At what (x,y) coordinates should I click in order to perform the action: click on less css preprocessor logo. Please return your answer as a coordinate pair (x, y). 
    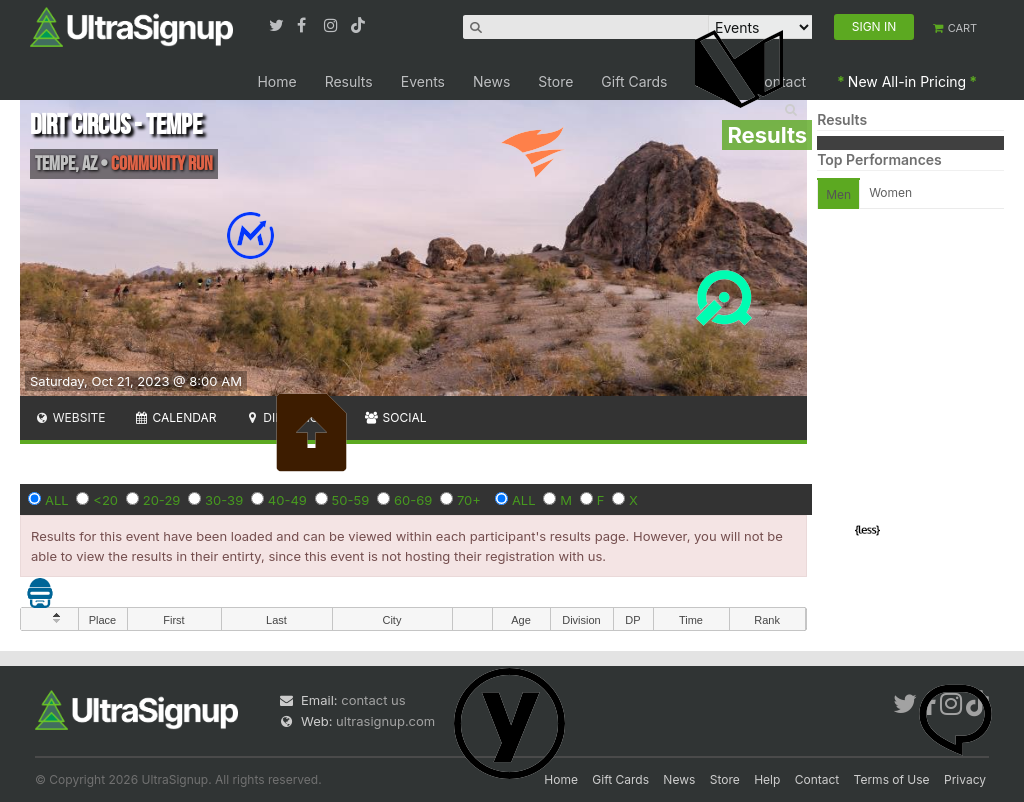
    Looking at the image, I should click on (867, 530).